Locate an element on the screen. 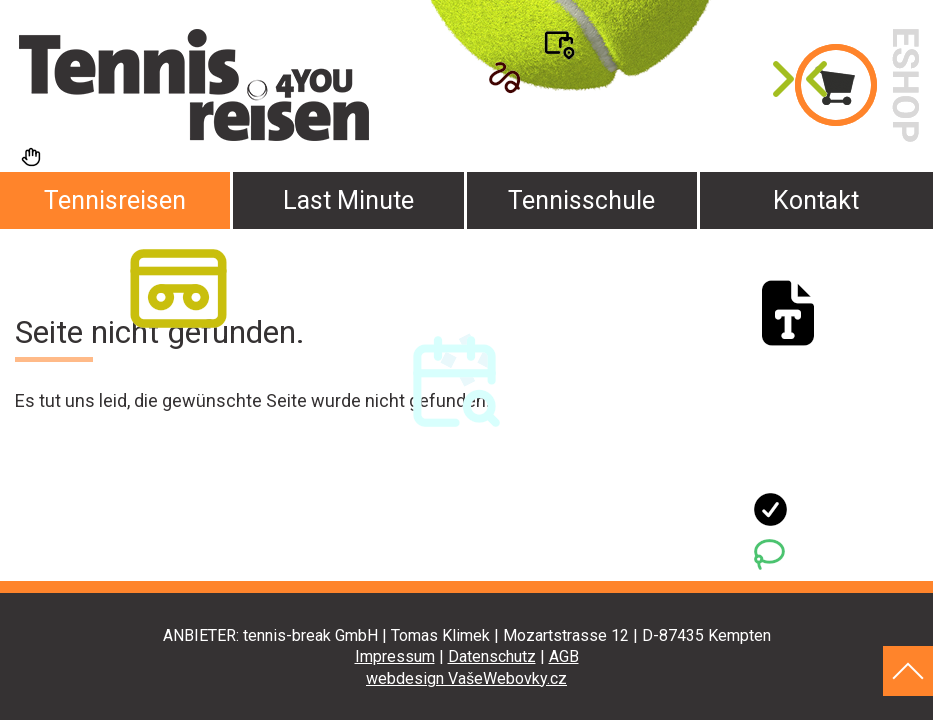 This screenshot has height=720, width=933. access video archive or recordings is located at coordinates (178, 288).